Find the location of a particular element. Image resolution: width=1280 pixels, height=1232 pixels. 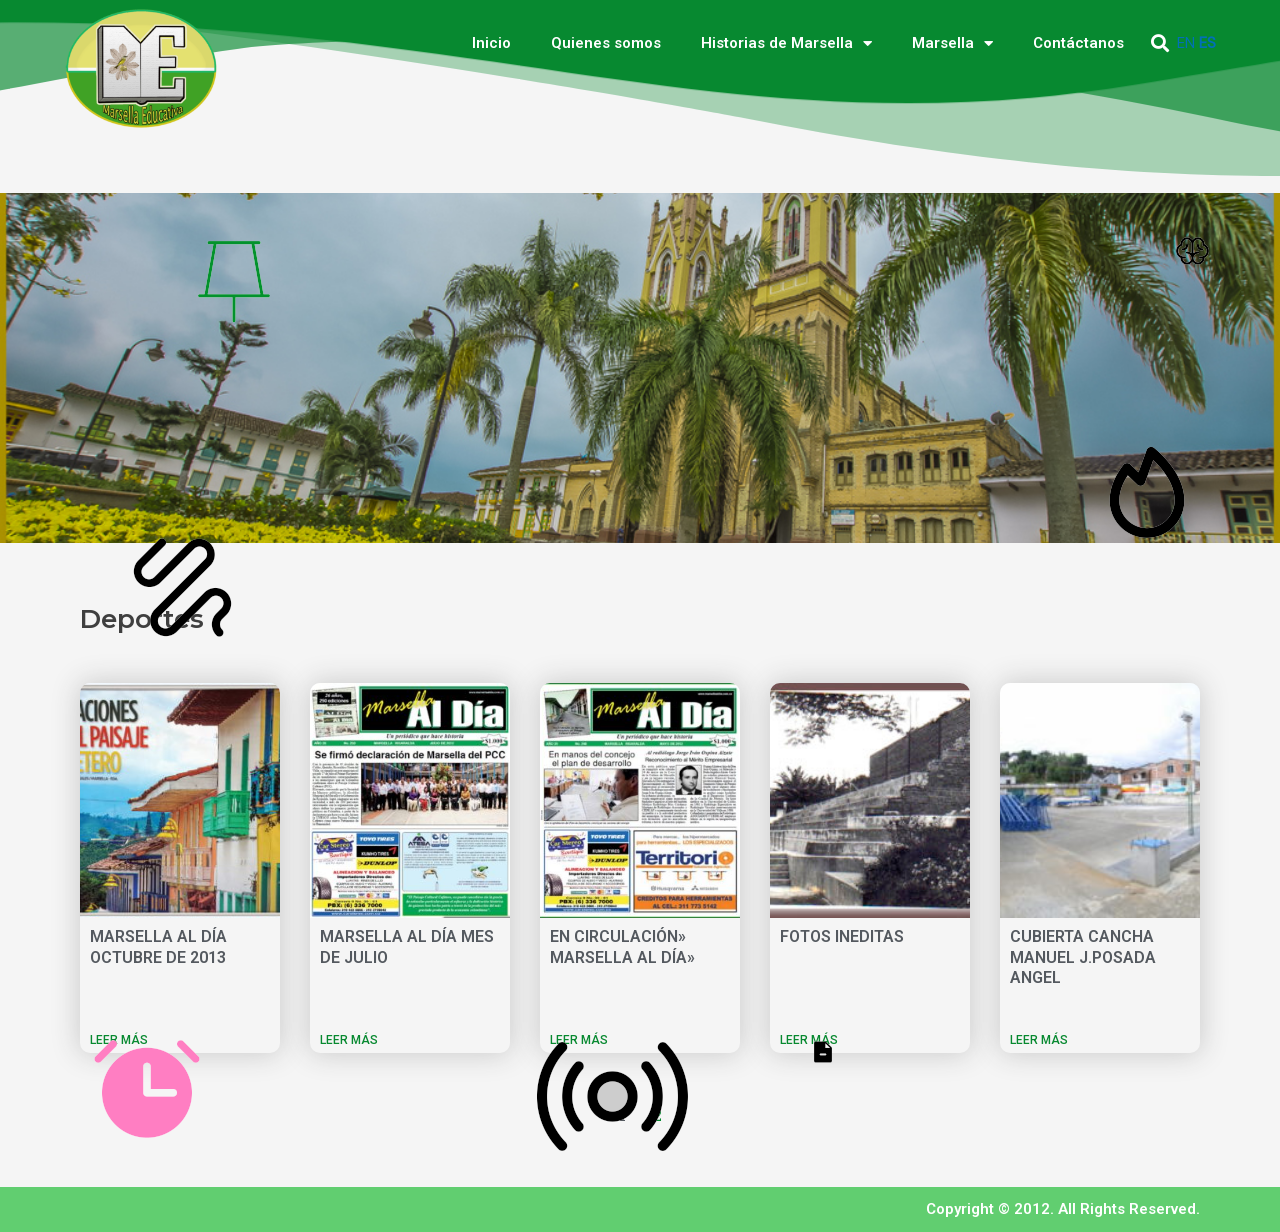

remove content from a file is located at coordinates (823, 1052).